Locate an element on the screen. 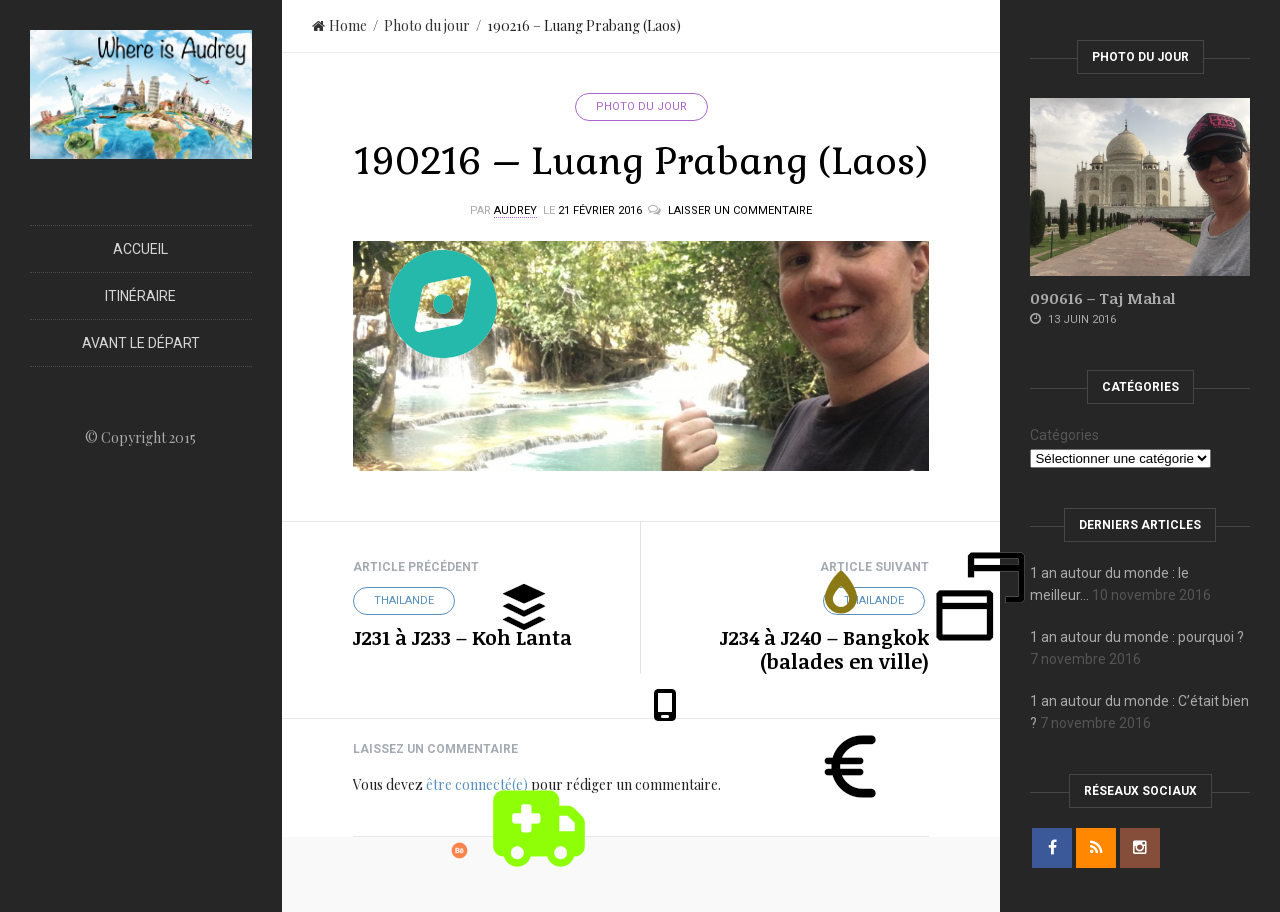  view Behance portfolio is located at coordinates (459, 850).